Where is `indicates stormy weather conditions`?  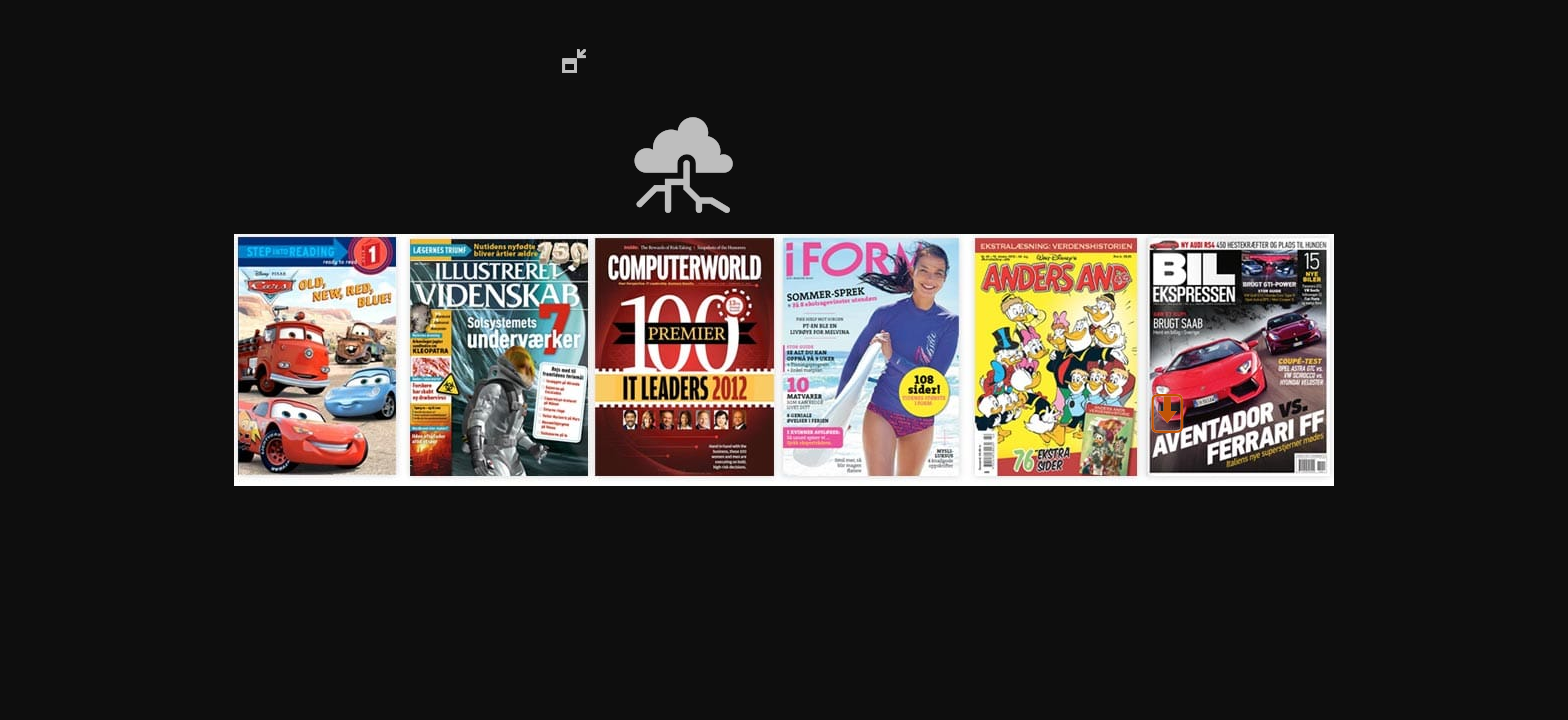
indicates stormy weather conditions is located at coordinates (683, 166).